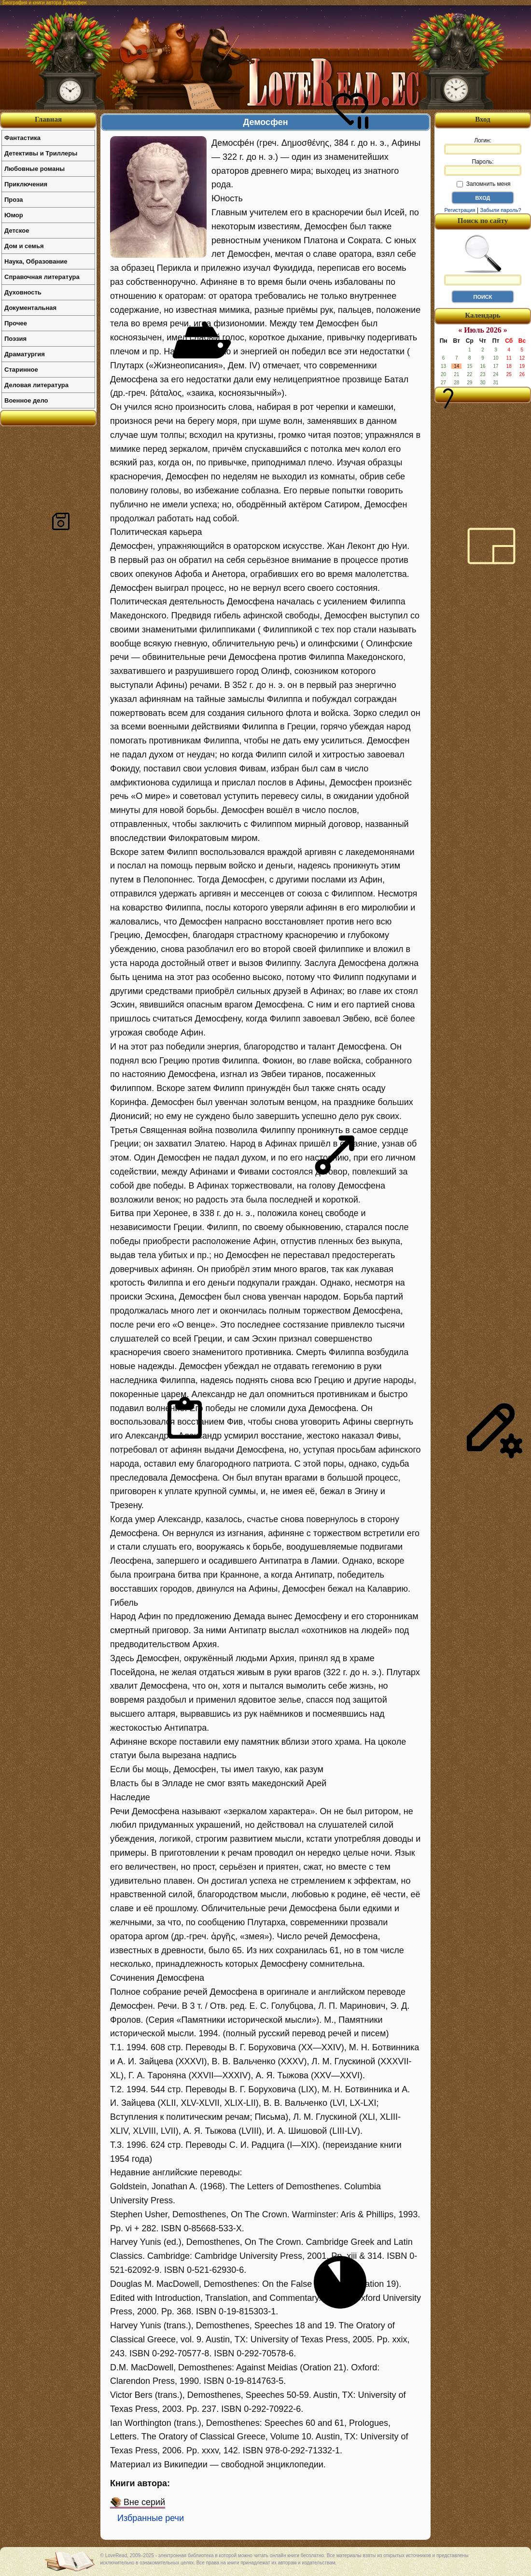  What do you see at coordinates (184, 1419) in the screenshot?
I see `paste content from clipboard` at bounding box center [184, 1419].